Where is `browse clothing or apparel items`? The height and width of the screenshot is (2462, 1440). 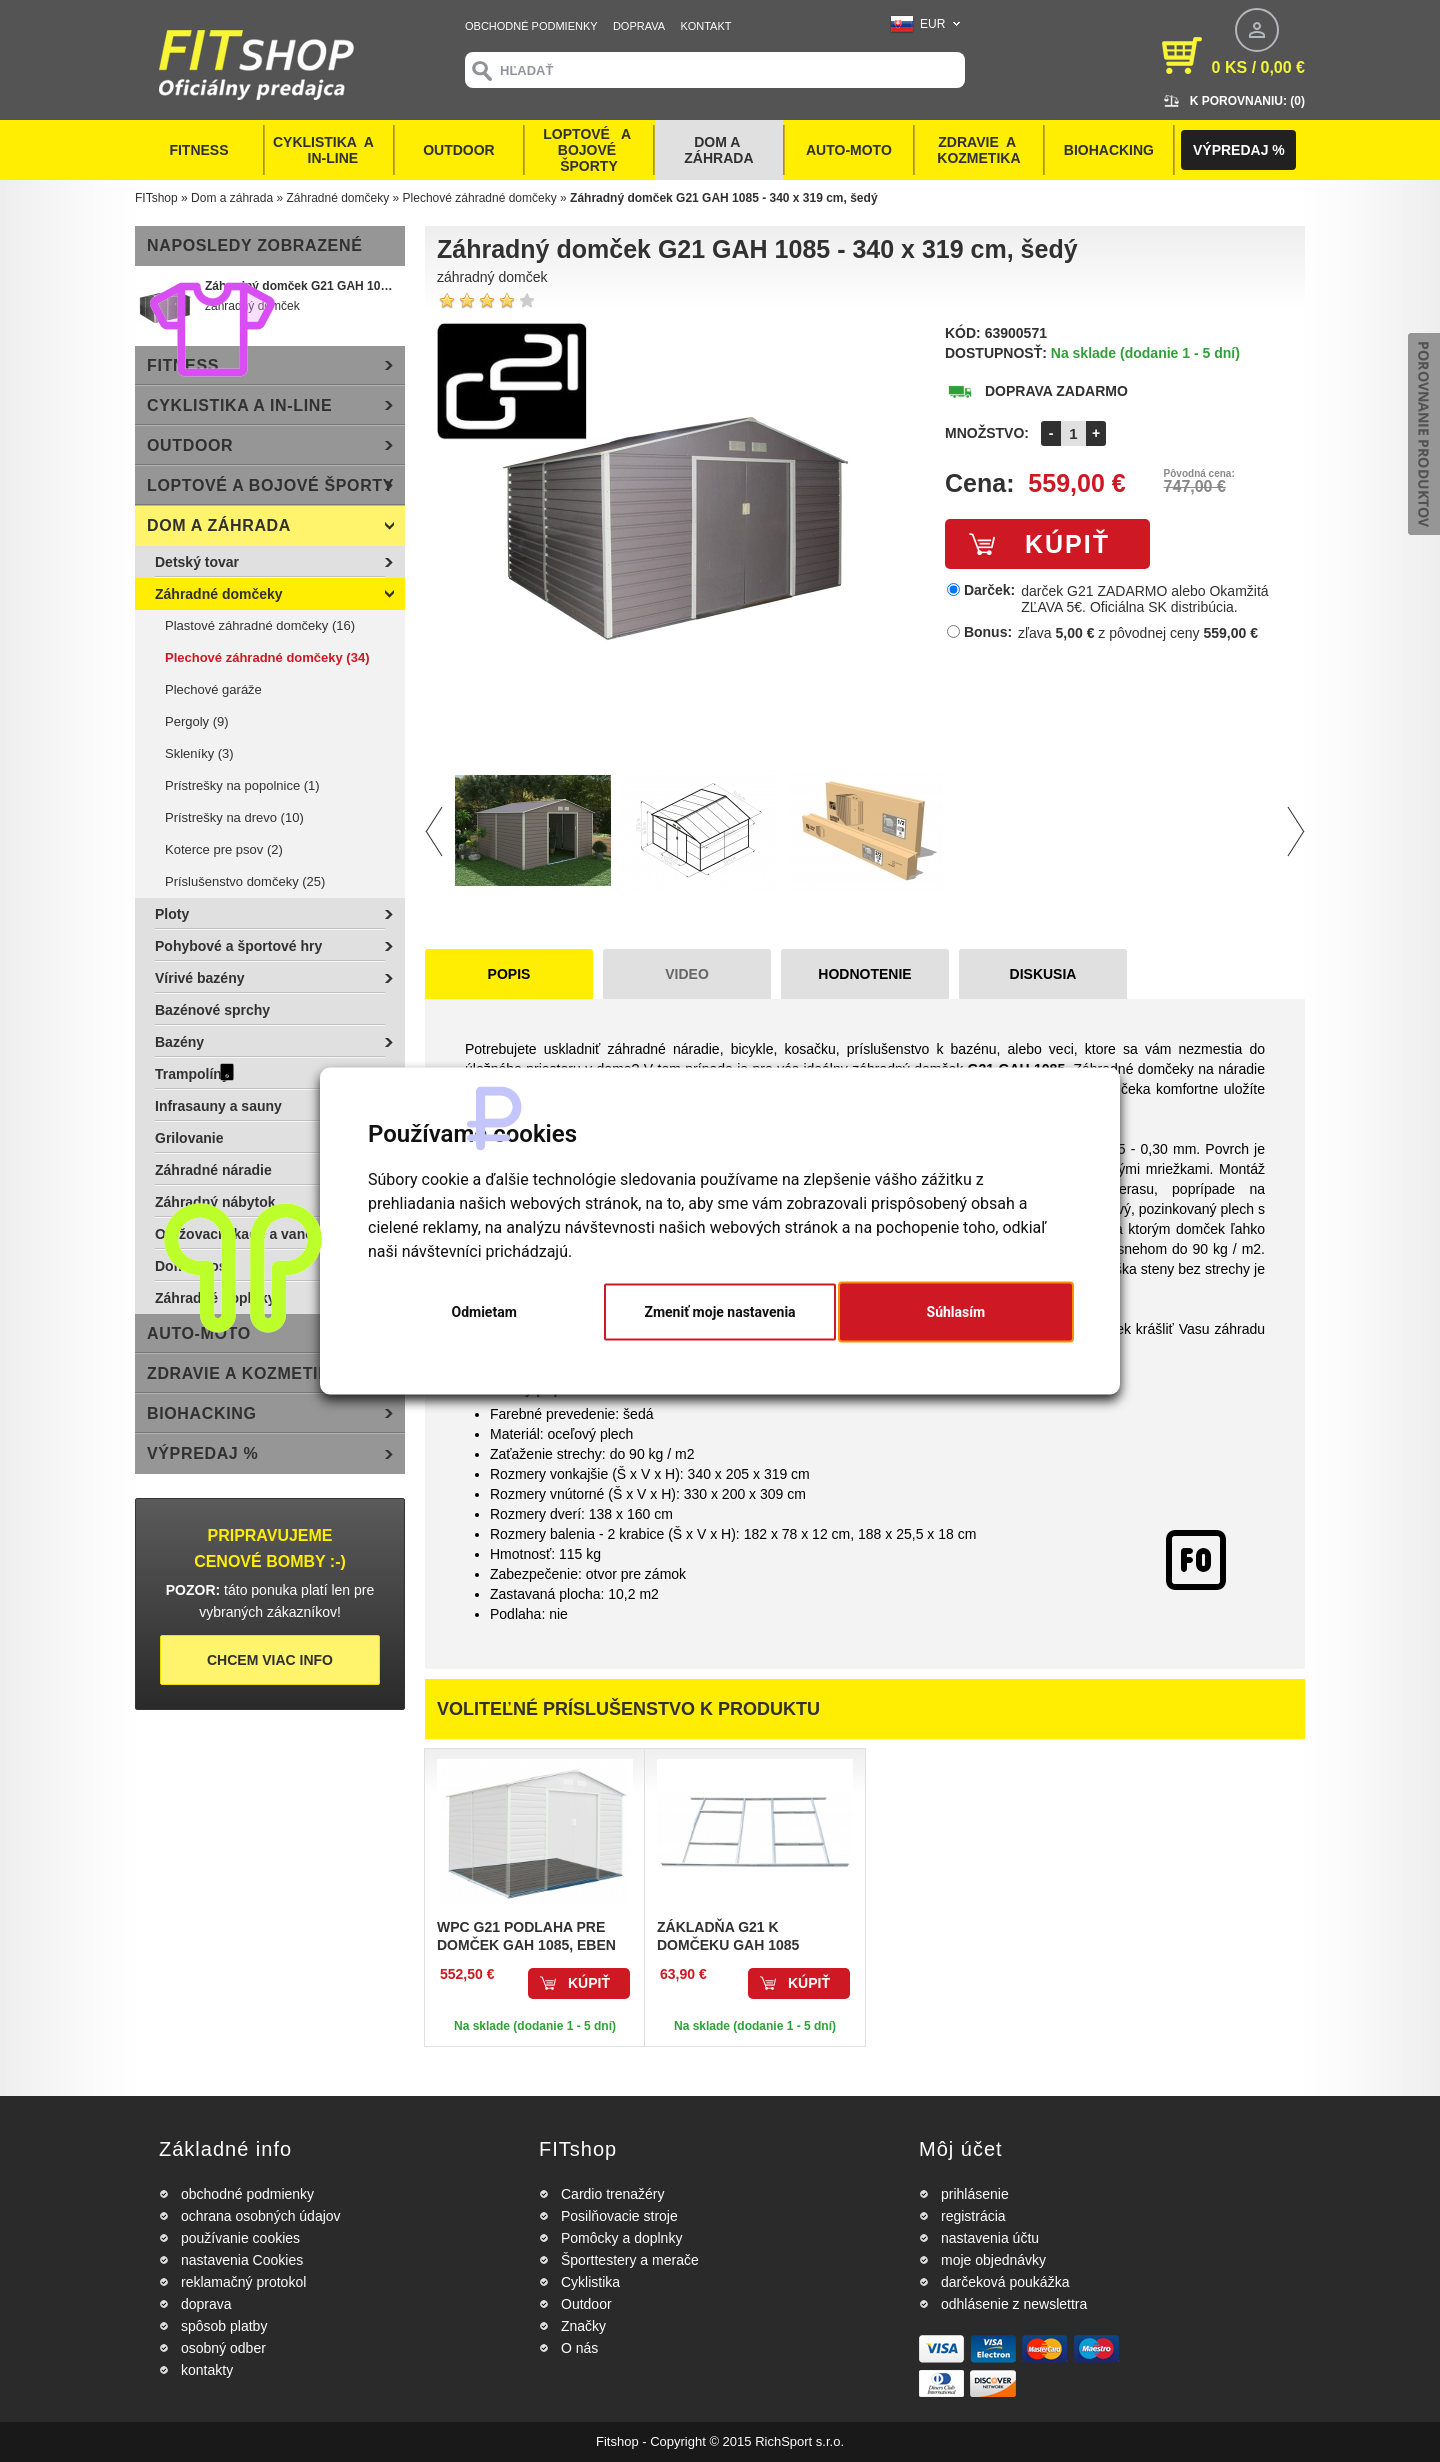
browse clothing or apparel items is located at coordinates (212, 329).